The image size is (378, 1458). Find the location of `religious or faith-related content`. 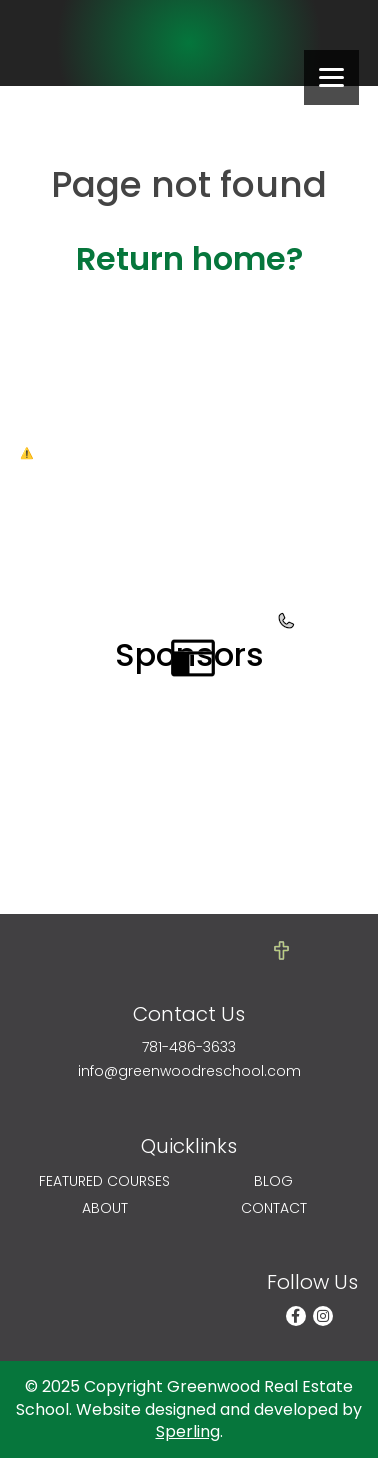

religious or faith-related content is located at coordinates (281, 950).